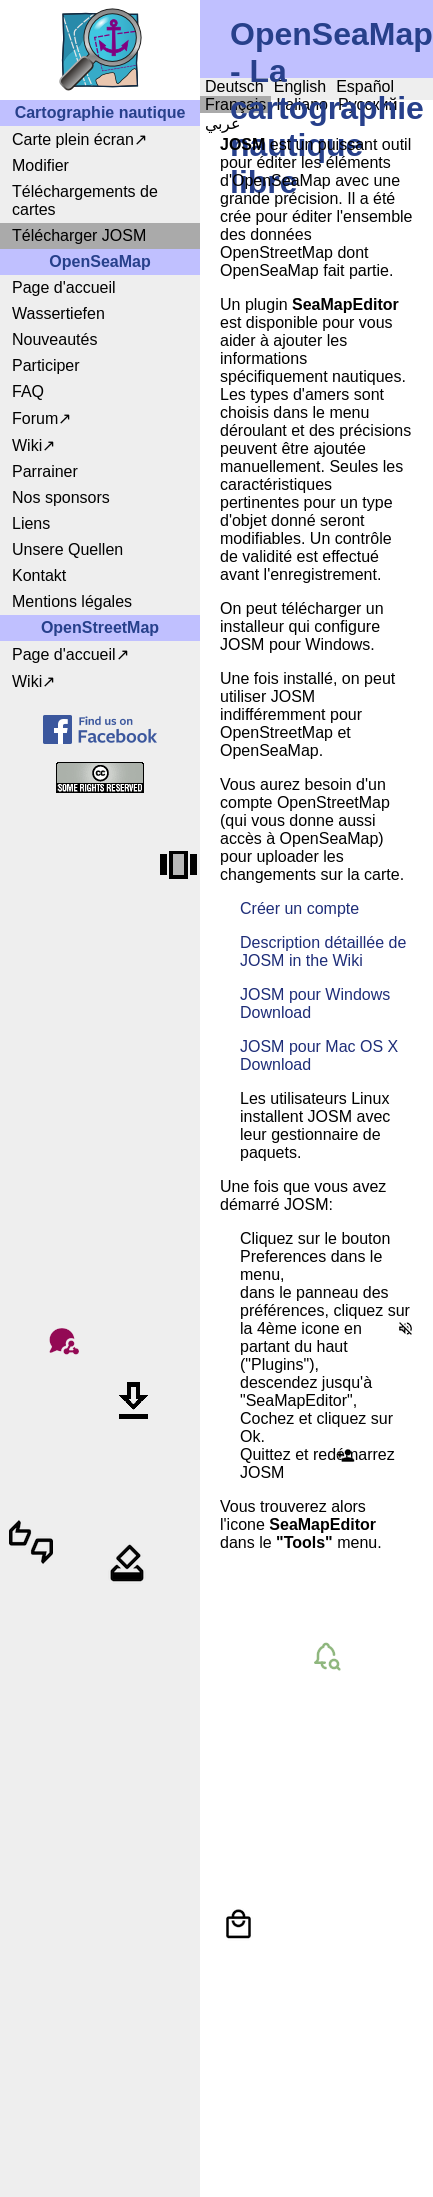  I want to click on access shopping or retail features, so click(238, 1924).